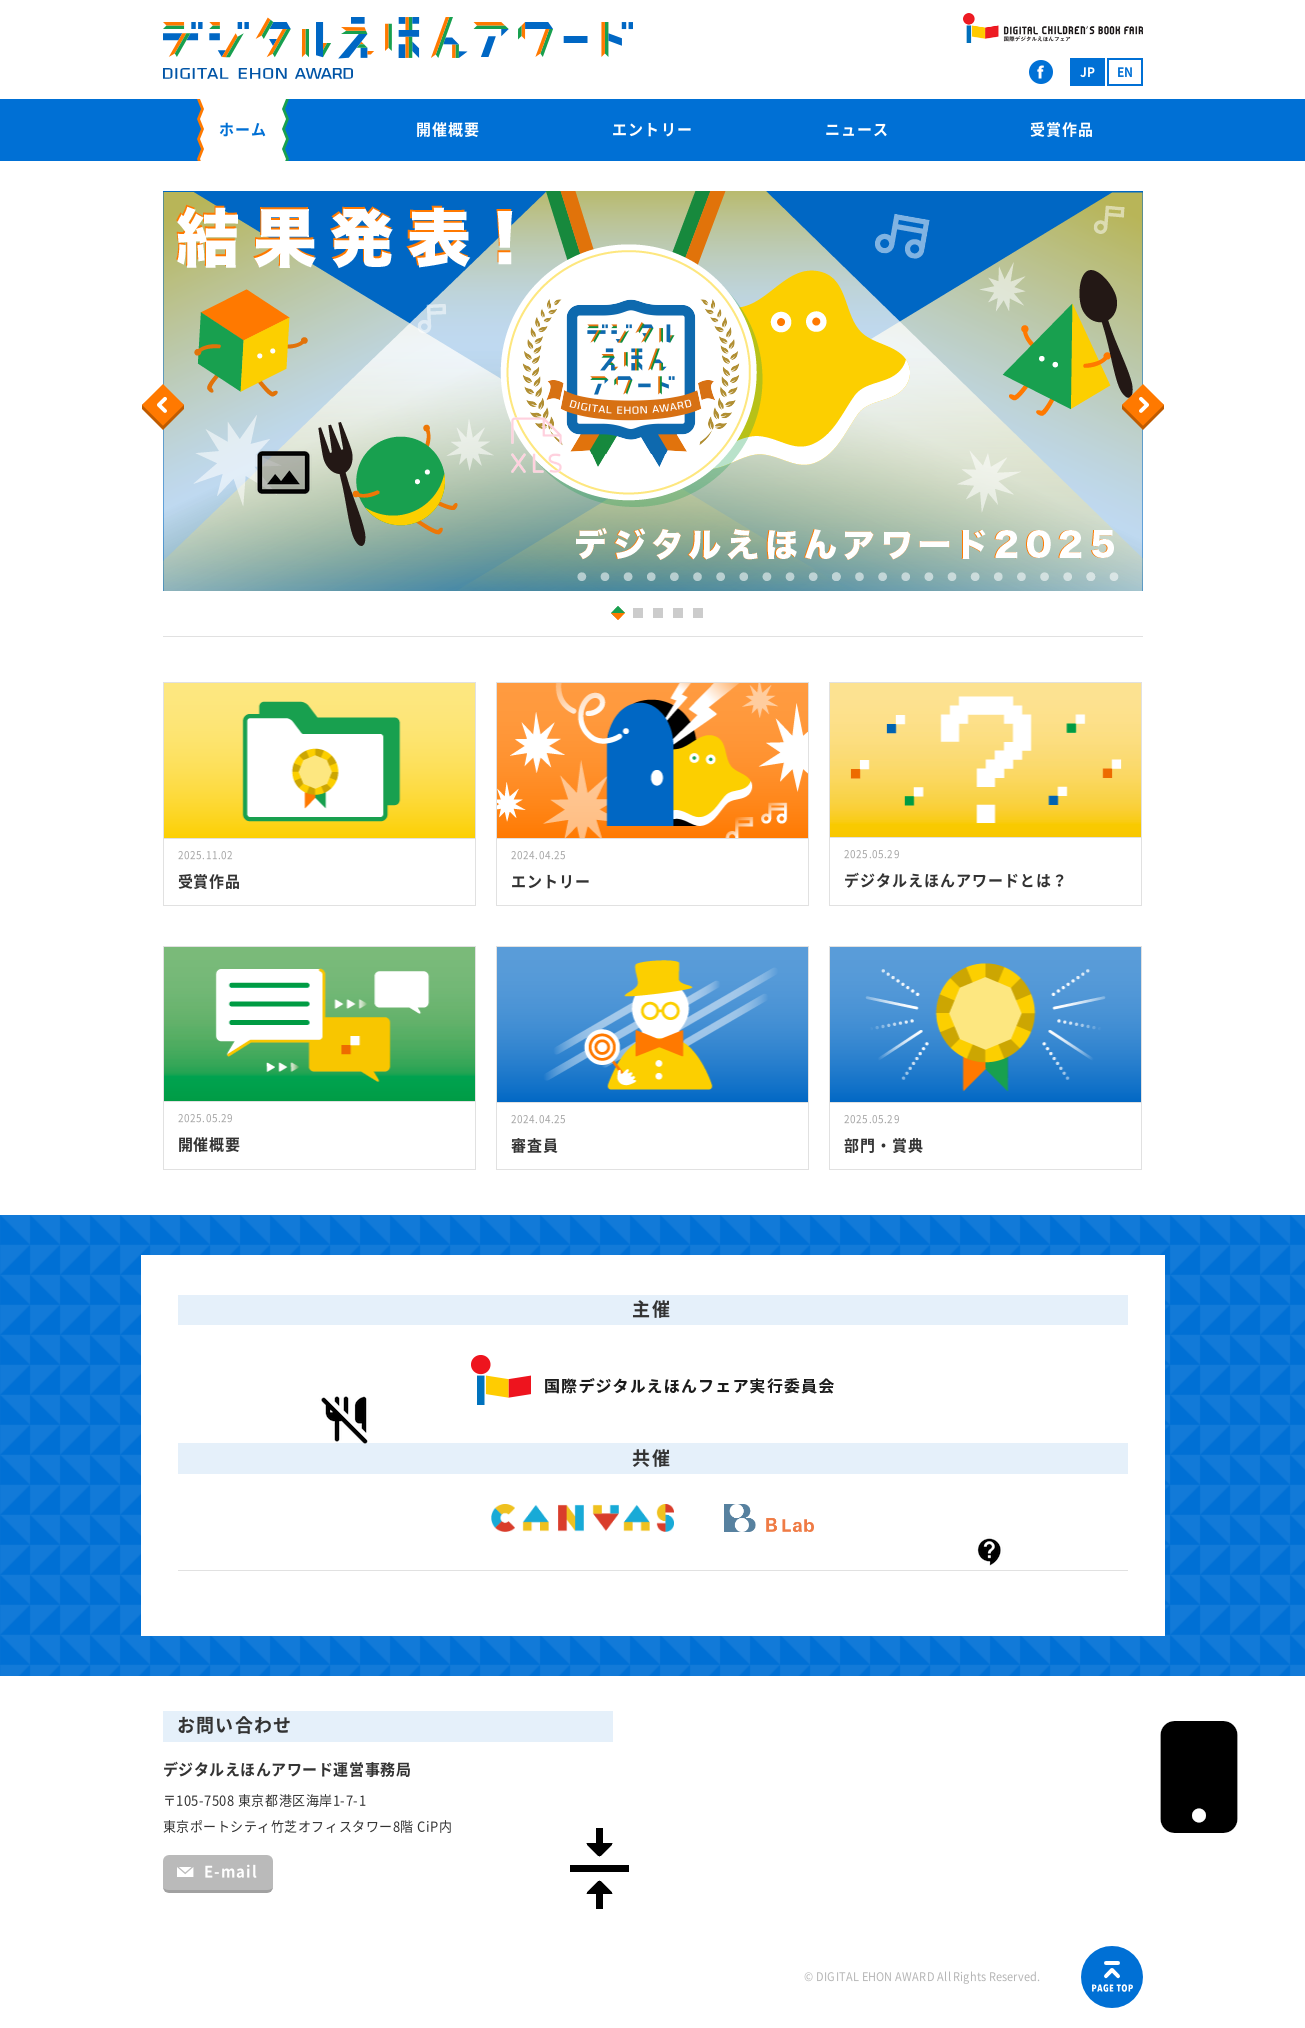 The width and height of the screenshot is (1305, 2028). I want to click on indicates mobile device or smartphone, so click(1199, 1777).